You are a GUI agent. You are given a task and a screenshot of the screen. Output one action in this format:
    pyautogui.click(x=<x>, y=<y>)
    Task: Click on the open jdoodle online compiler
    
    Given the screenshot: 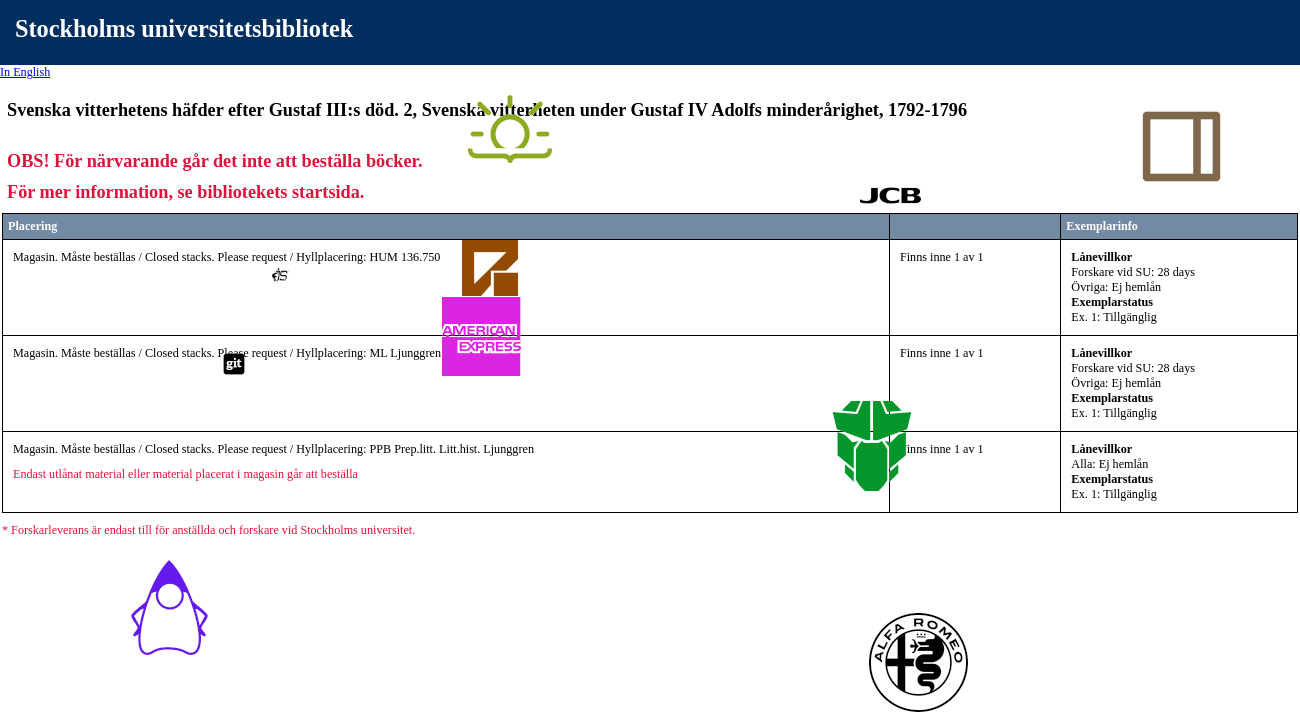 What is the action you would take?
    pyautogui.click(x=510, y=129)
    